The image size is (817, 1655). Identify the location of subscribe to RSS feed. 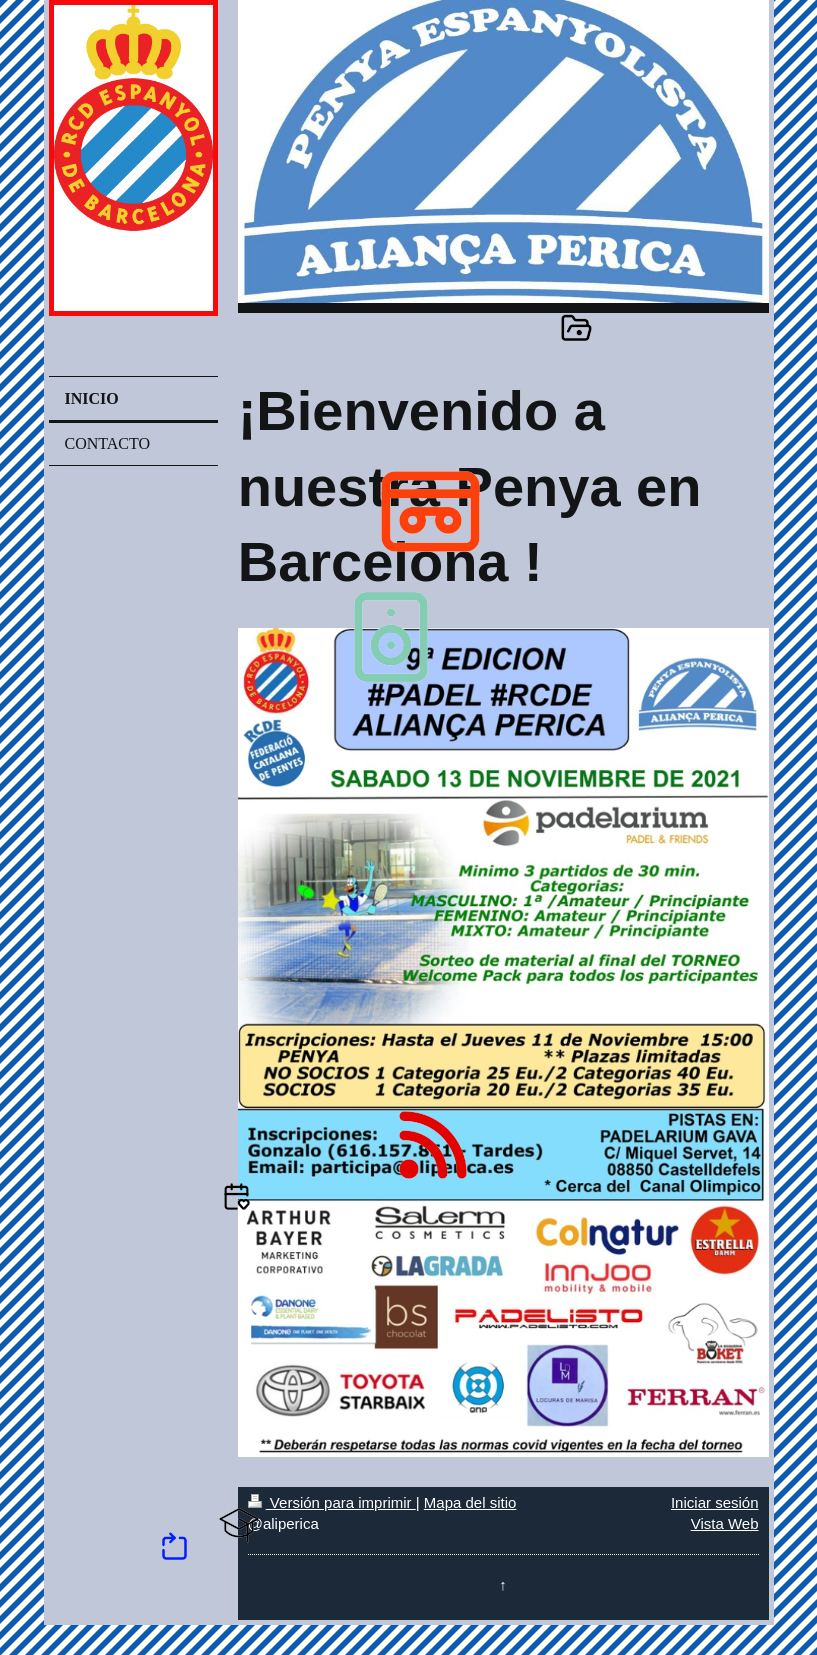
(433, 1145).